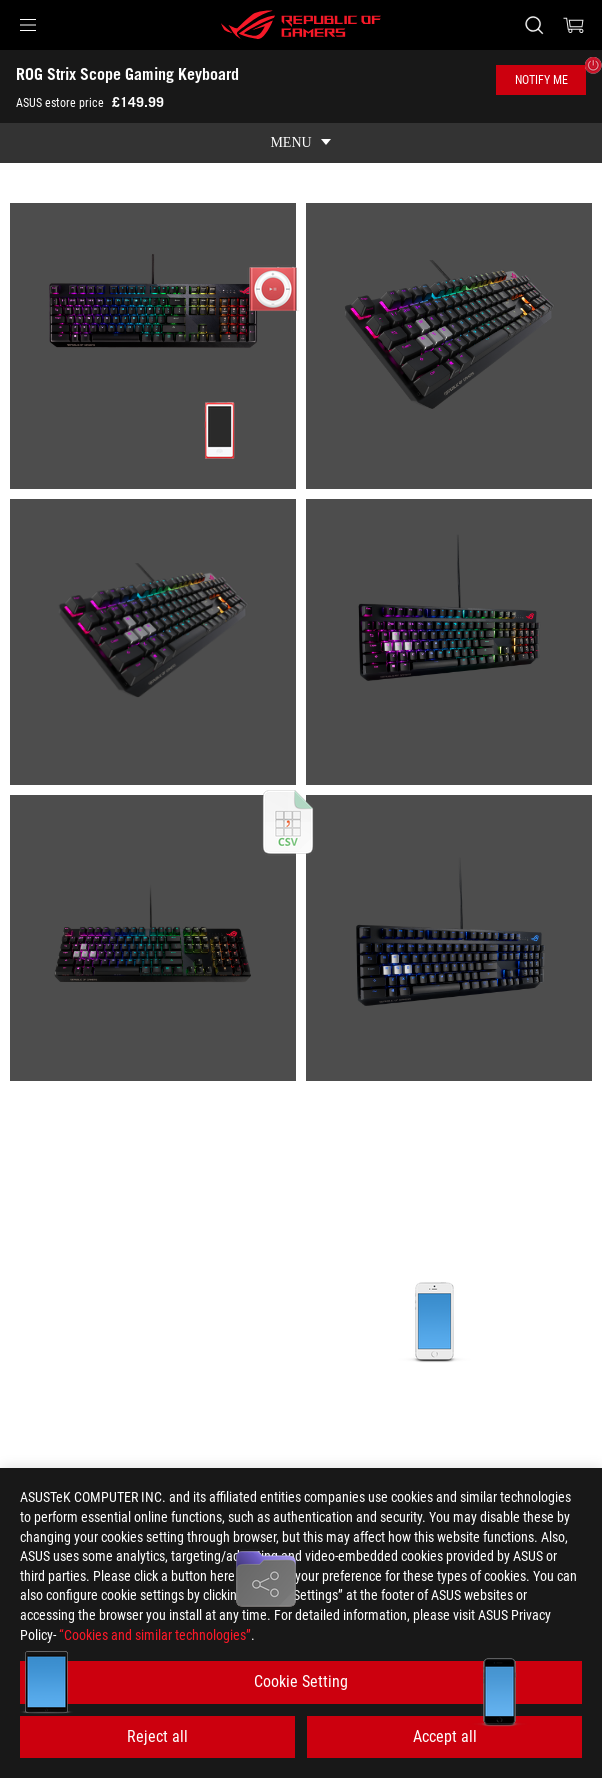  What do you see at coordinates (288, 822) in the screenshot?
I see `open a CSV spreadsheet file` at bounding box center [288, 822].